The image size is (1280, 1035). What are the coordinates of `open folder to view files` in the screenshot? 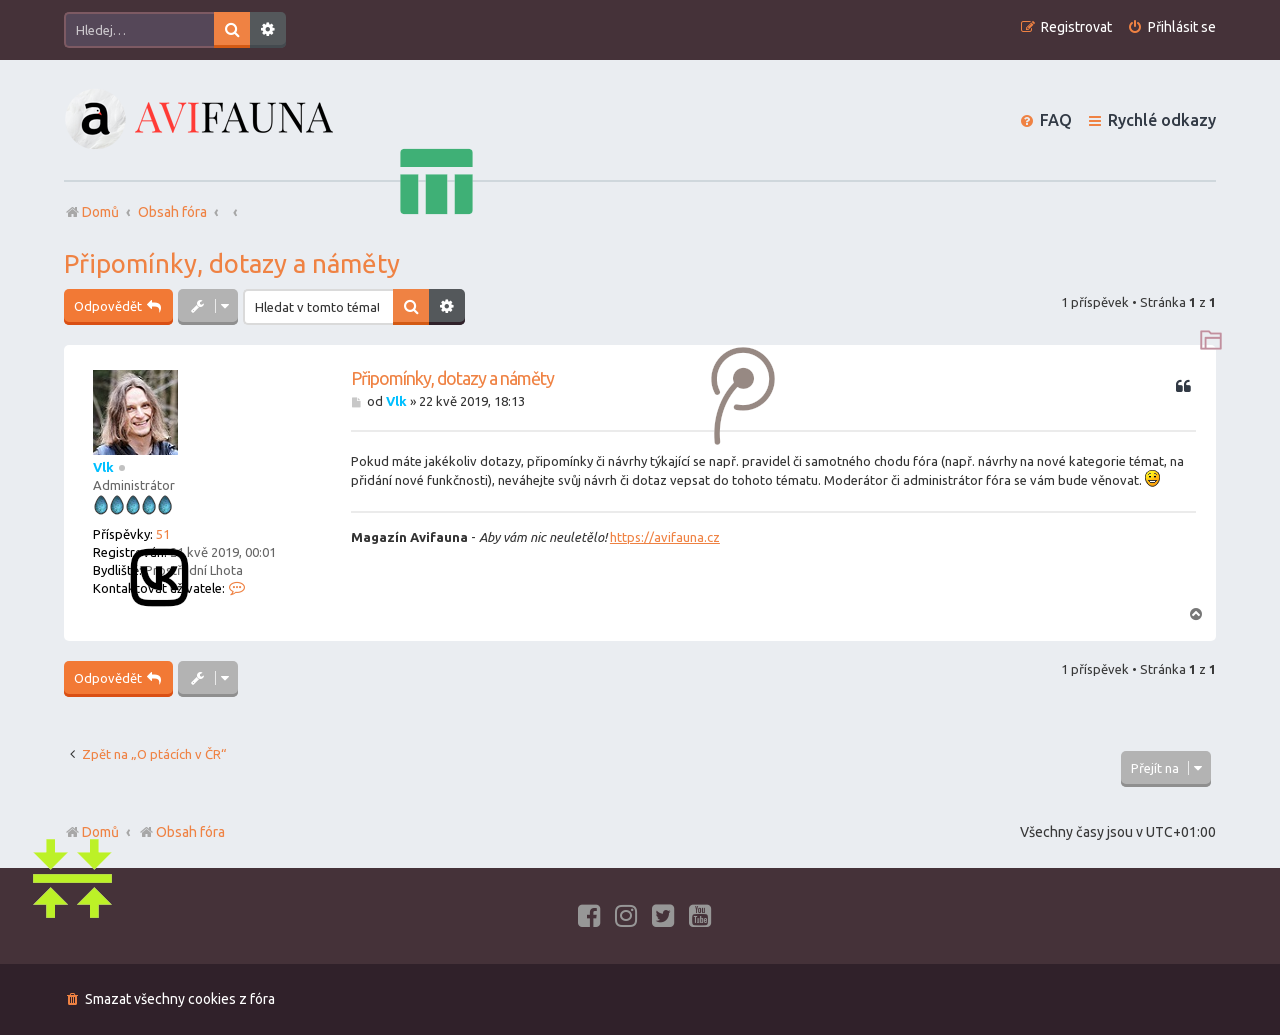 It's located at (1211, 340).